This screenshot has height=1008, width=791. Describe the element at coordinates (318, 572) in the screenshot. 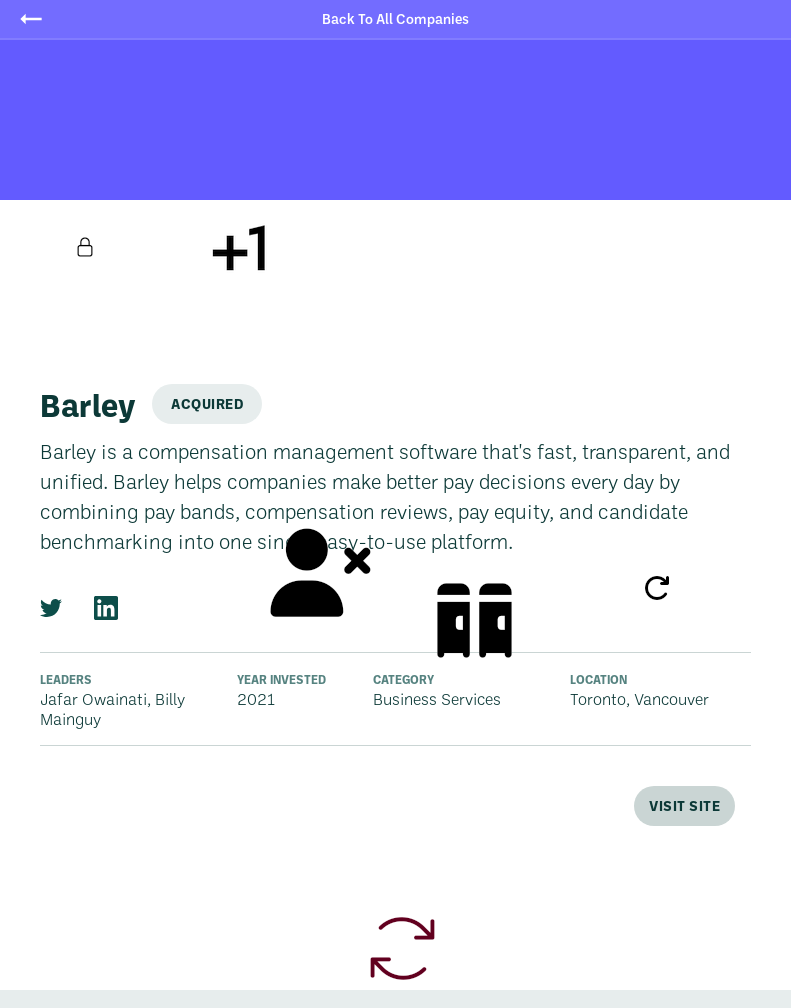

I see `remove a user or contact` at that location.